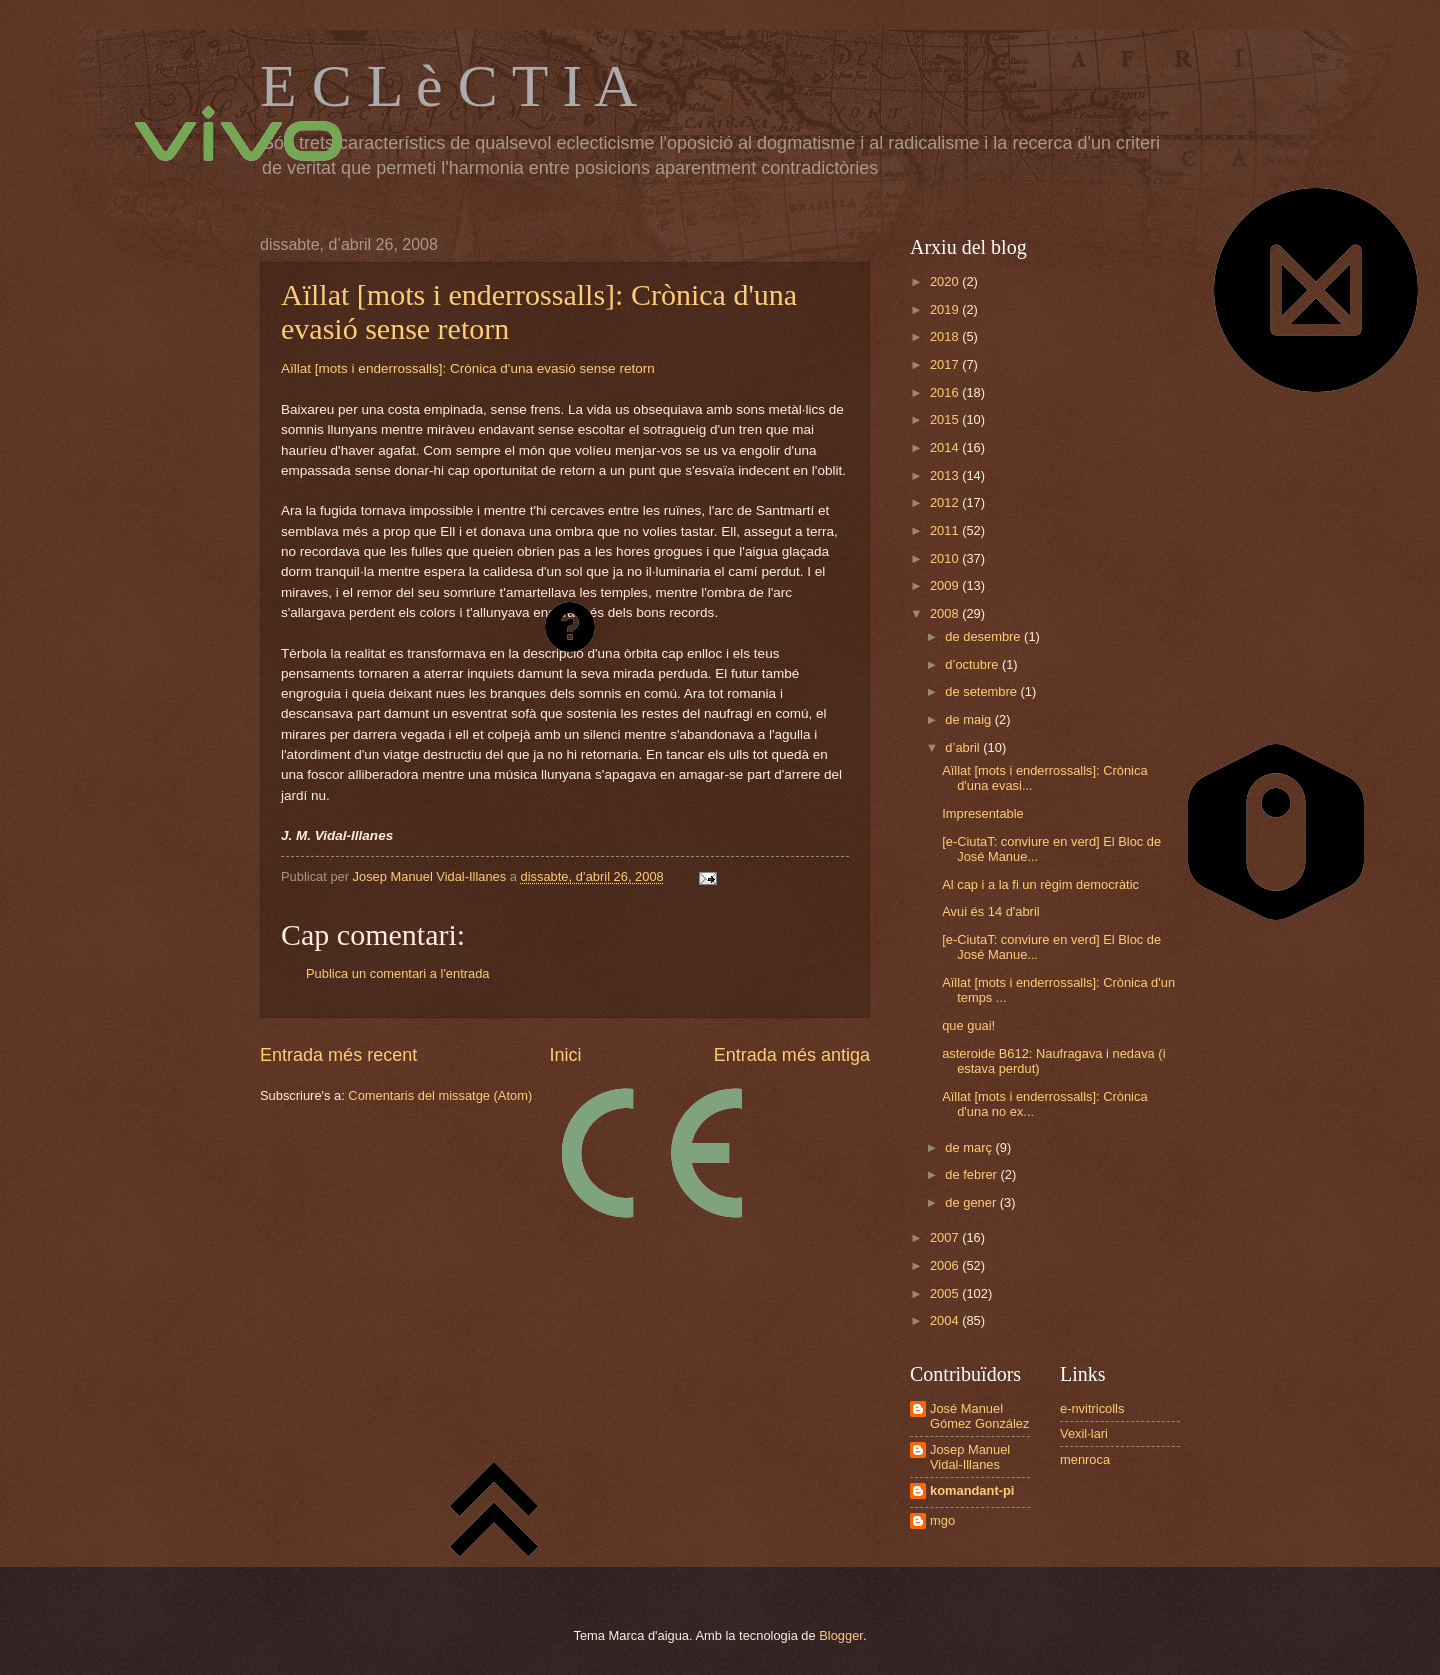  I want to click on access help or support, so click(570, 627).